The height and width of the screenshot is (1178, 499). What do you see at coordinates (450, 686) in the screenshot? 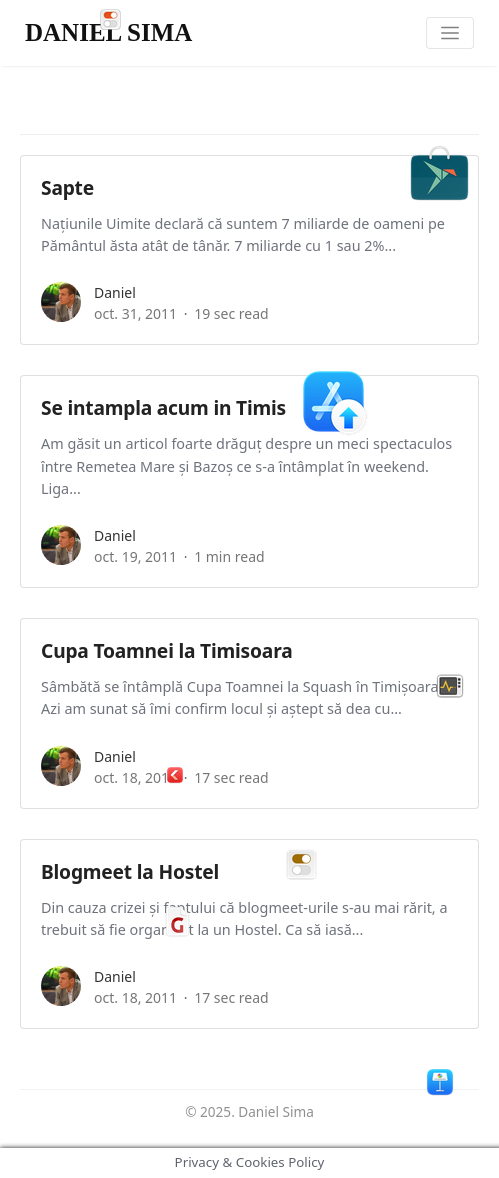
I see `open system monitor to view CPU and memory usage` at bounding box center [450, 686].